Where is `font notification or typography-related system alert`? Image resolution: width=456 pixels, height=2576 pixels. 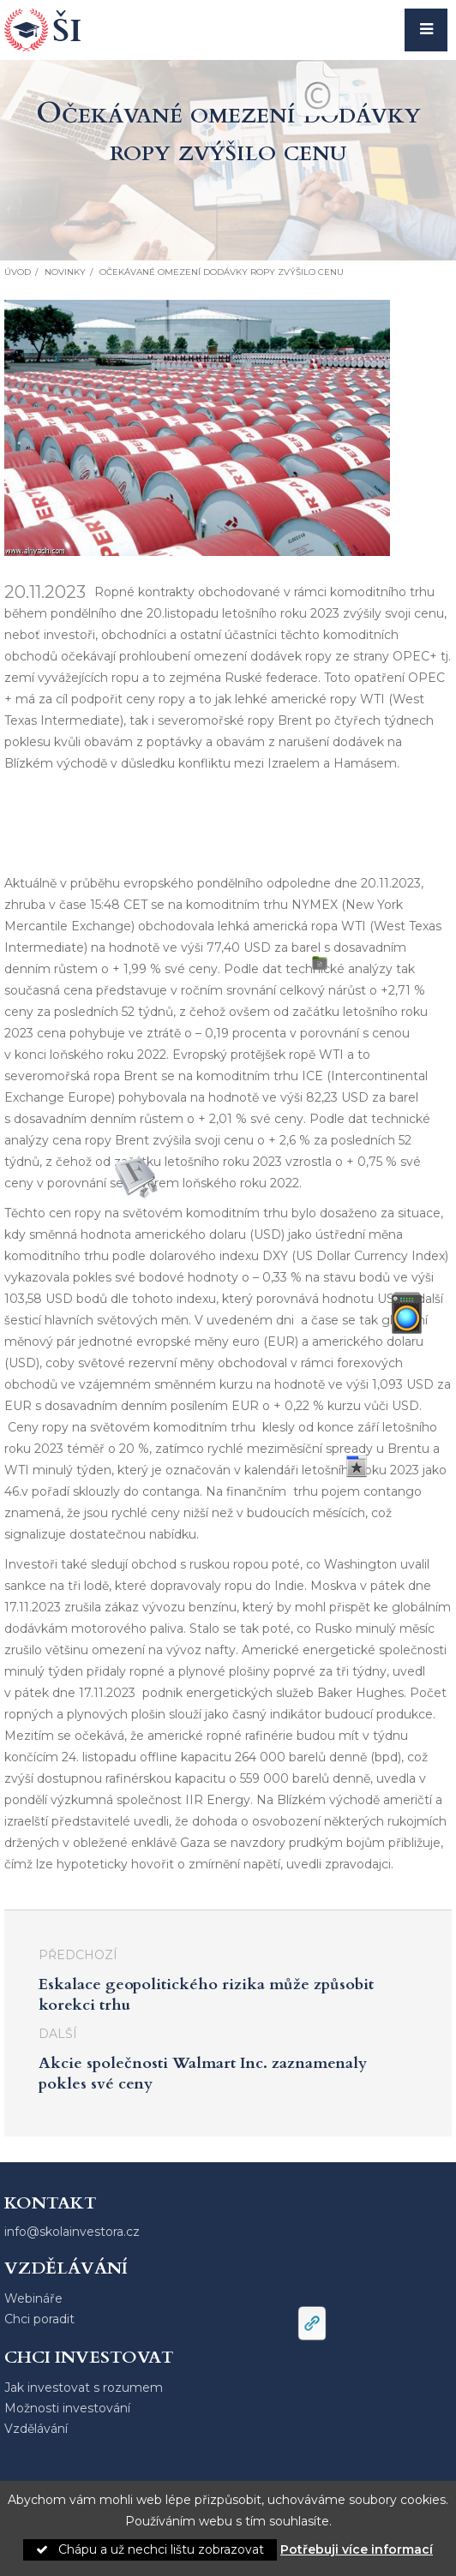
font notification or typography-related system alert is located at coordinates (136, 1177).